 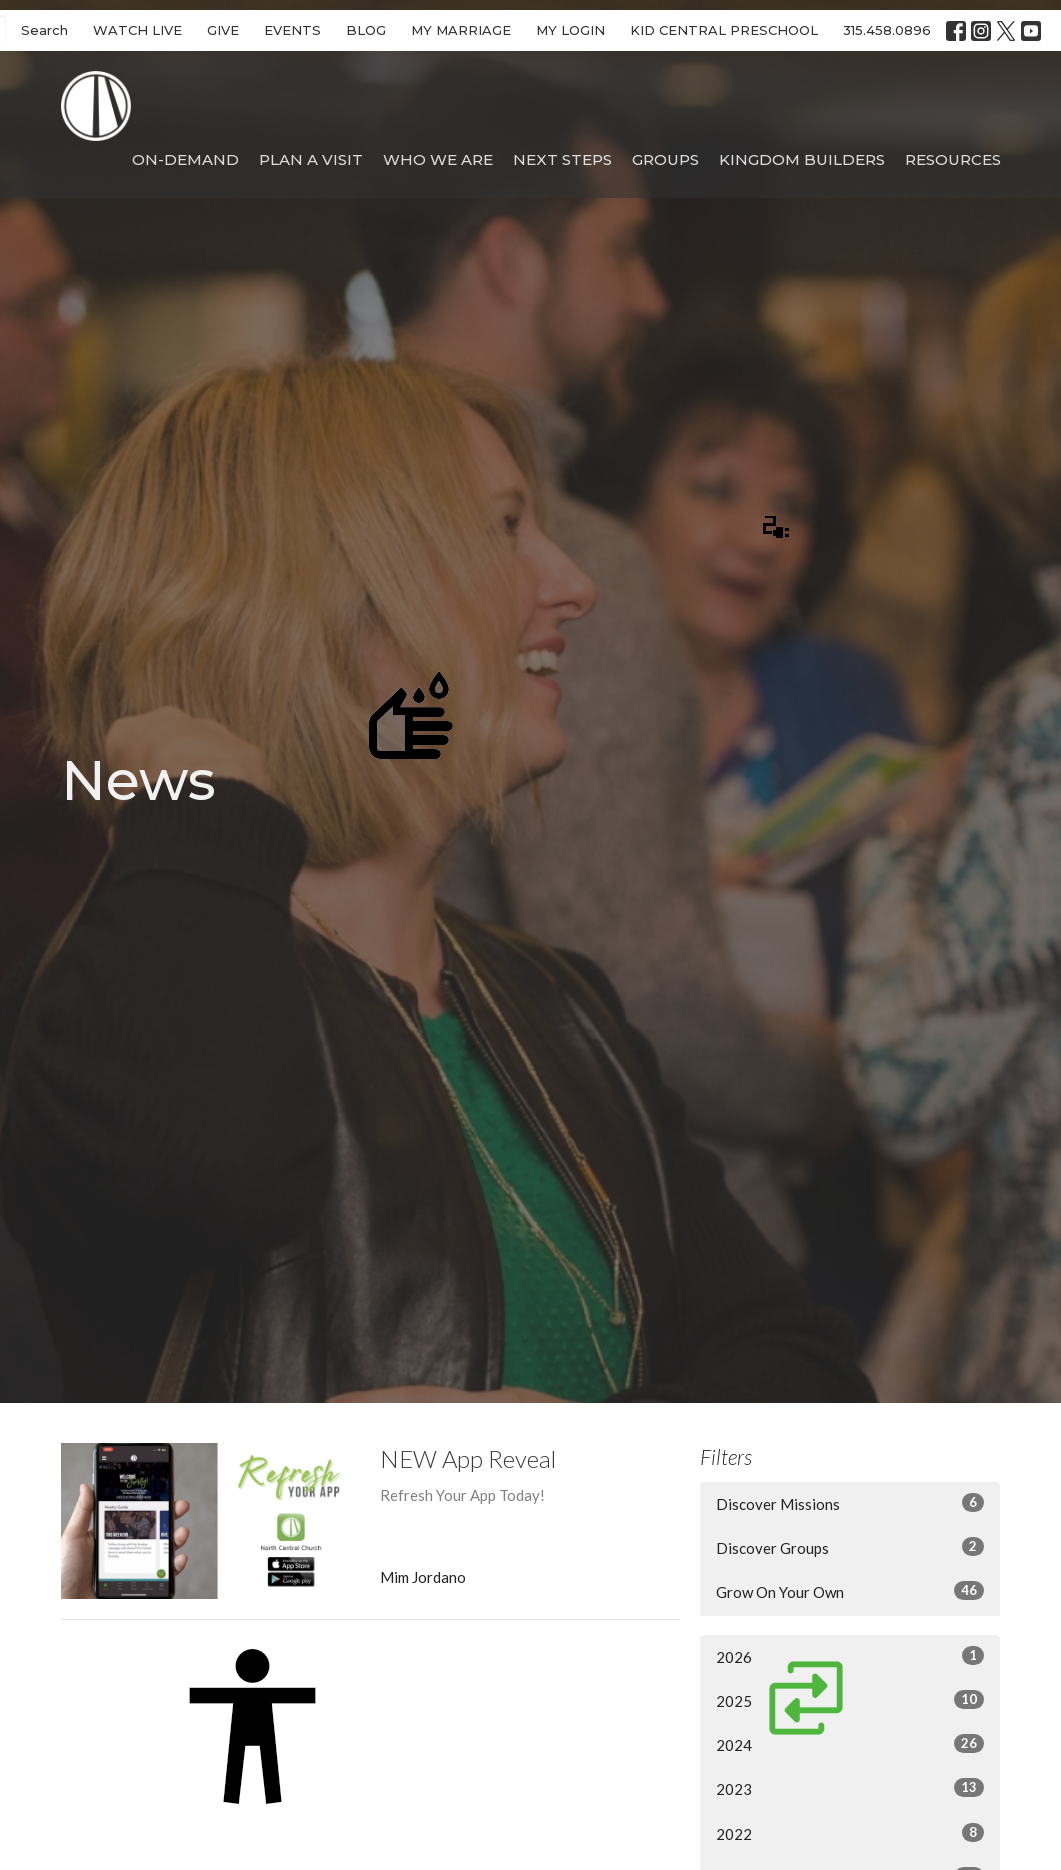 I want to click on accessibility settings, so click(x=252, y=1726).